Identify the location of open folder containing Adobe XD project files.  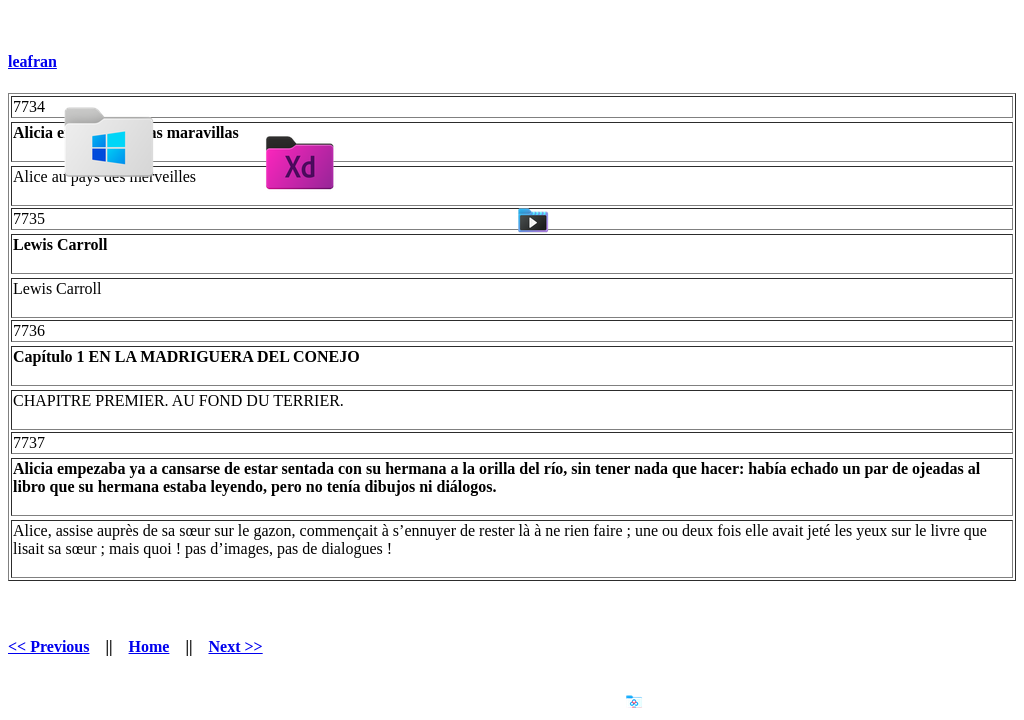
(299, 164).